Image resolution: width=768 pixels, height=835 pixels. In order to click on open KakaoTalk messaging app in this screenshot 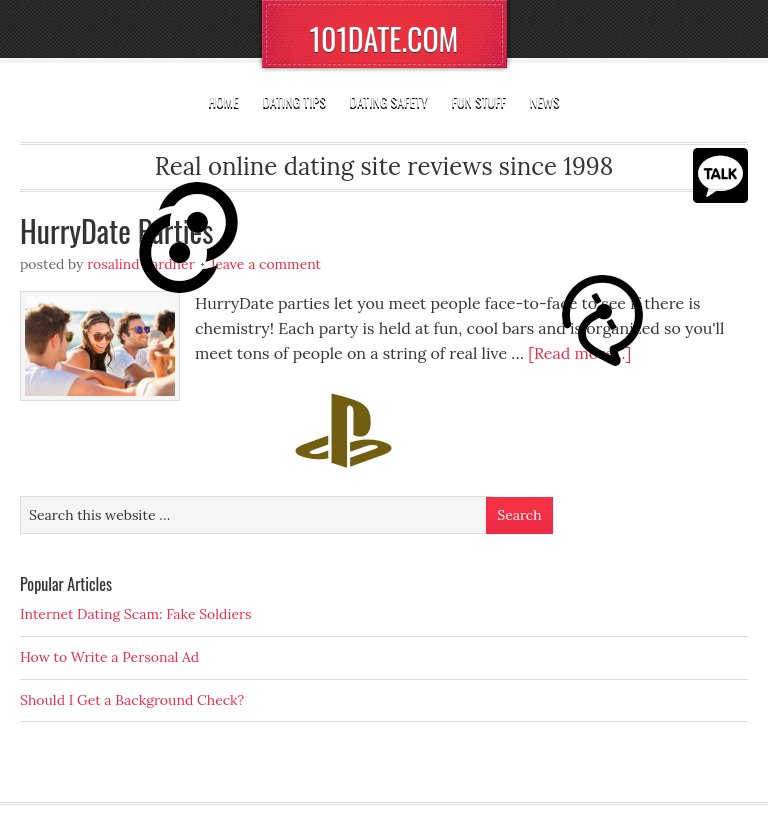, I will do `click(720, 175)`.